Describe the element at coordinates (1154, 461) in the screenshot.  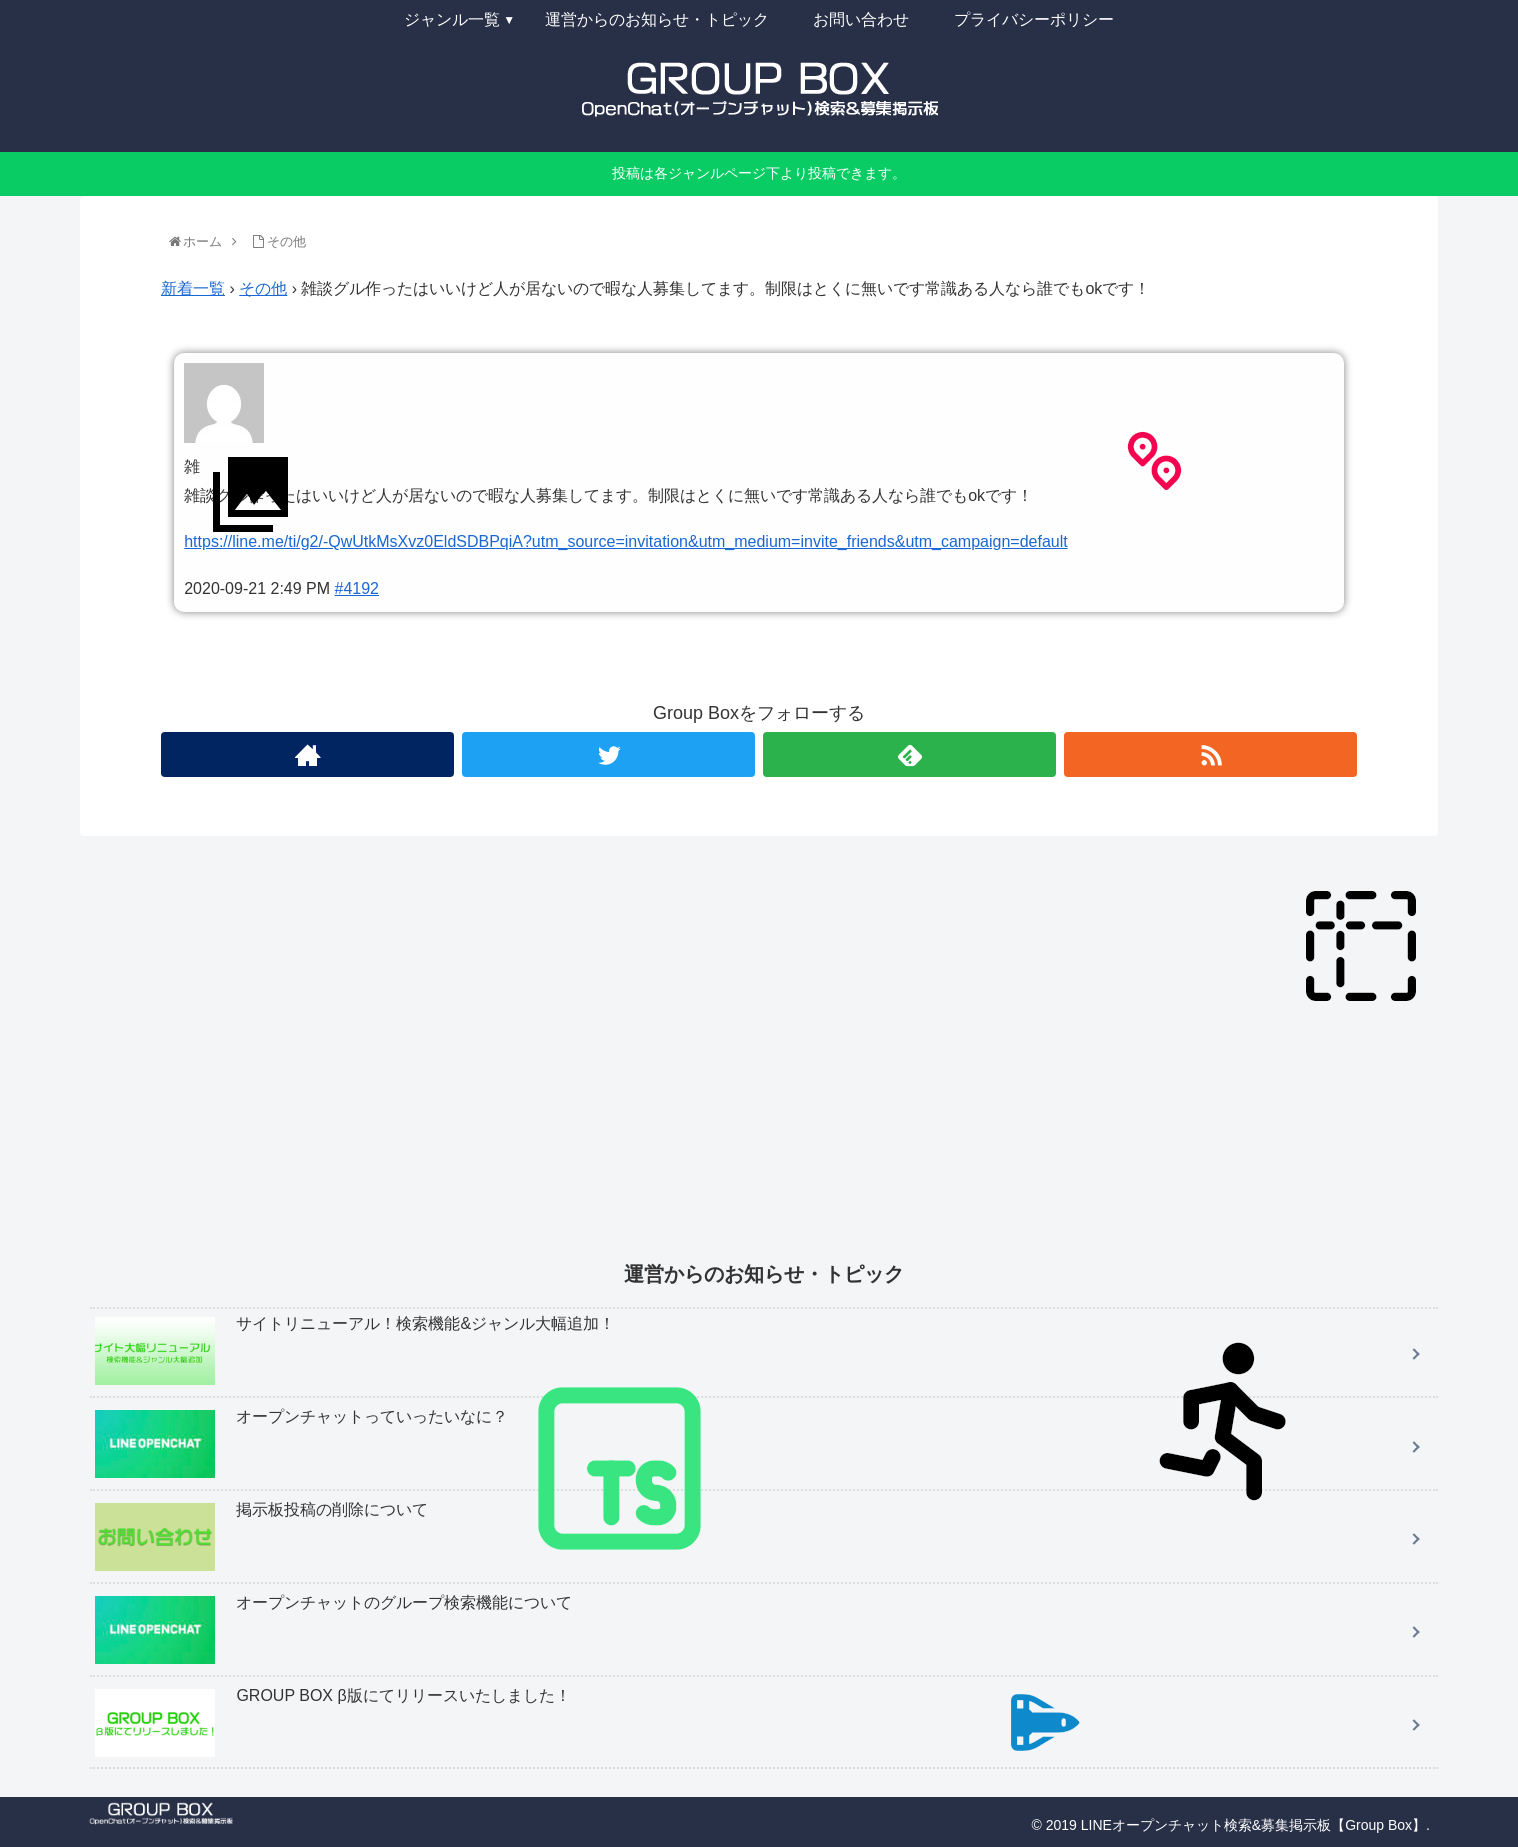
I see `view multiple saved locations` at that location.